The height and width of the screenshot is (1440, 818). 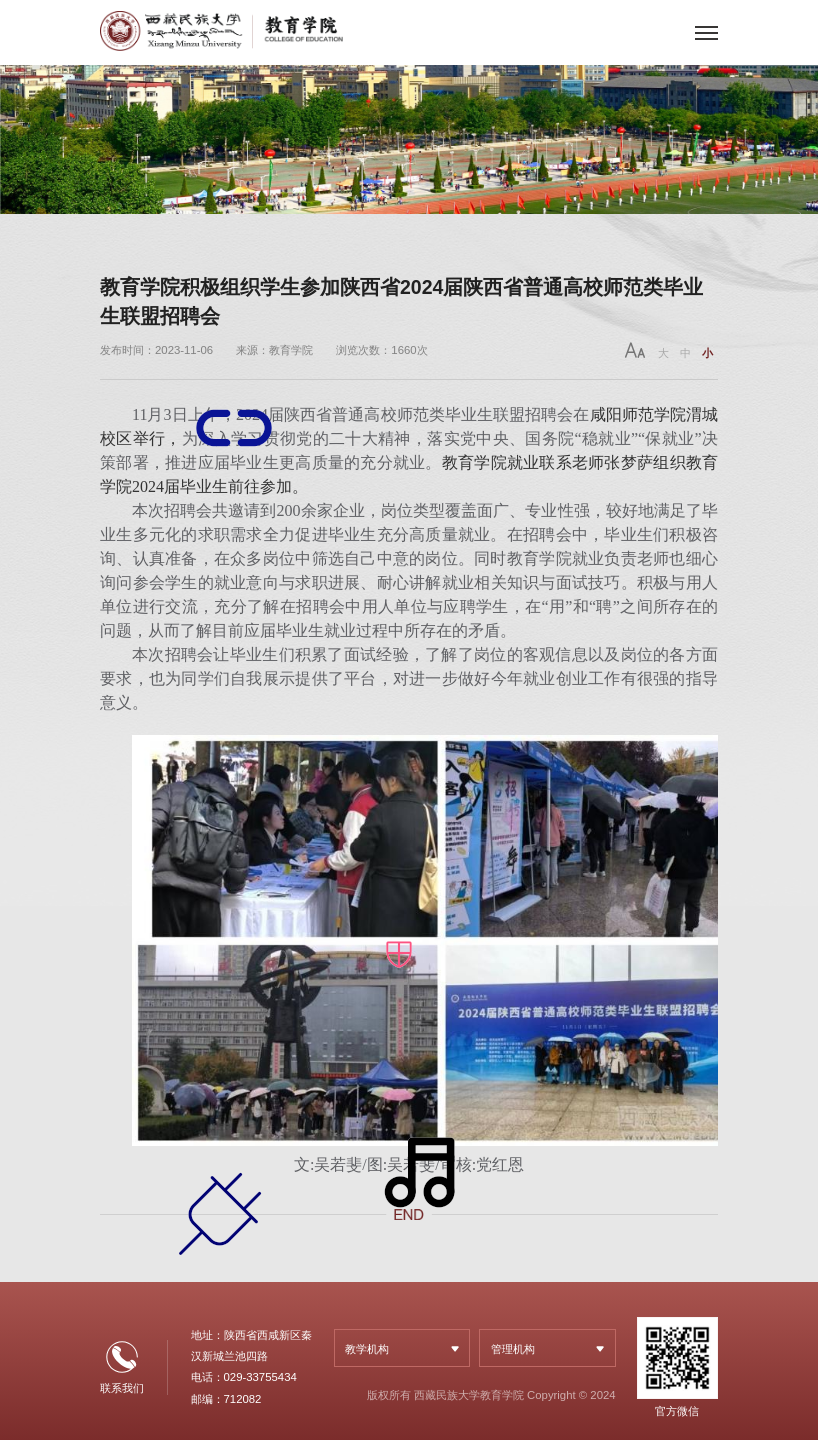 What do you see at coordinates (234, 428) in the screenshot?
I see `unlink or disconnect a shared item` at bounding box center [234, 428].